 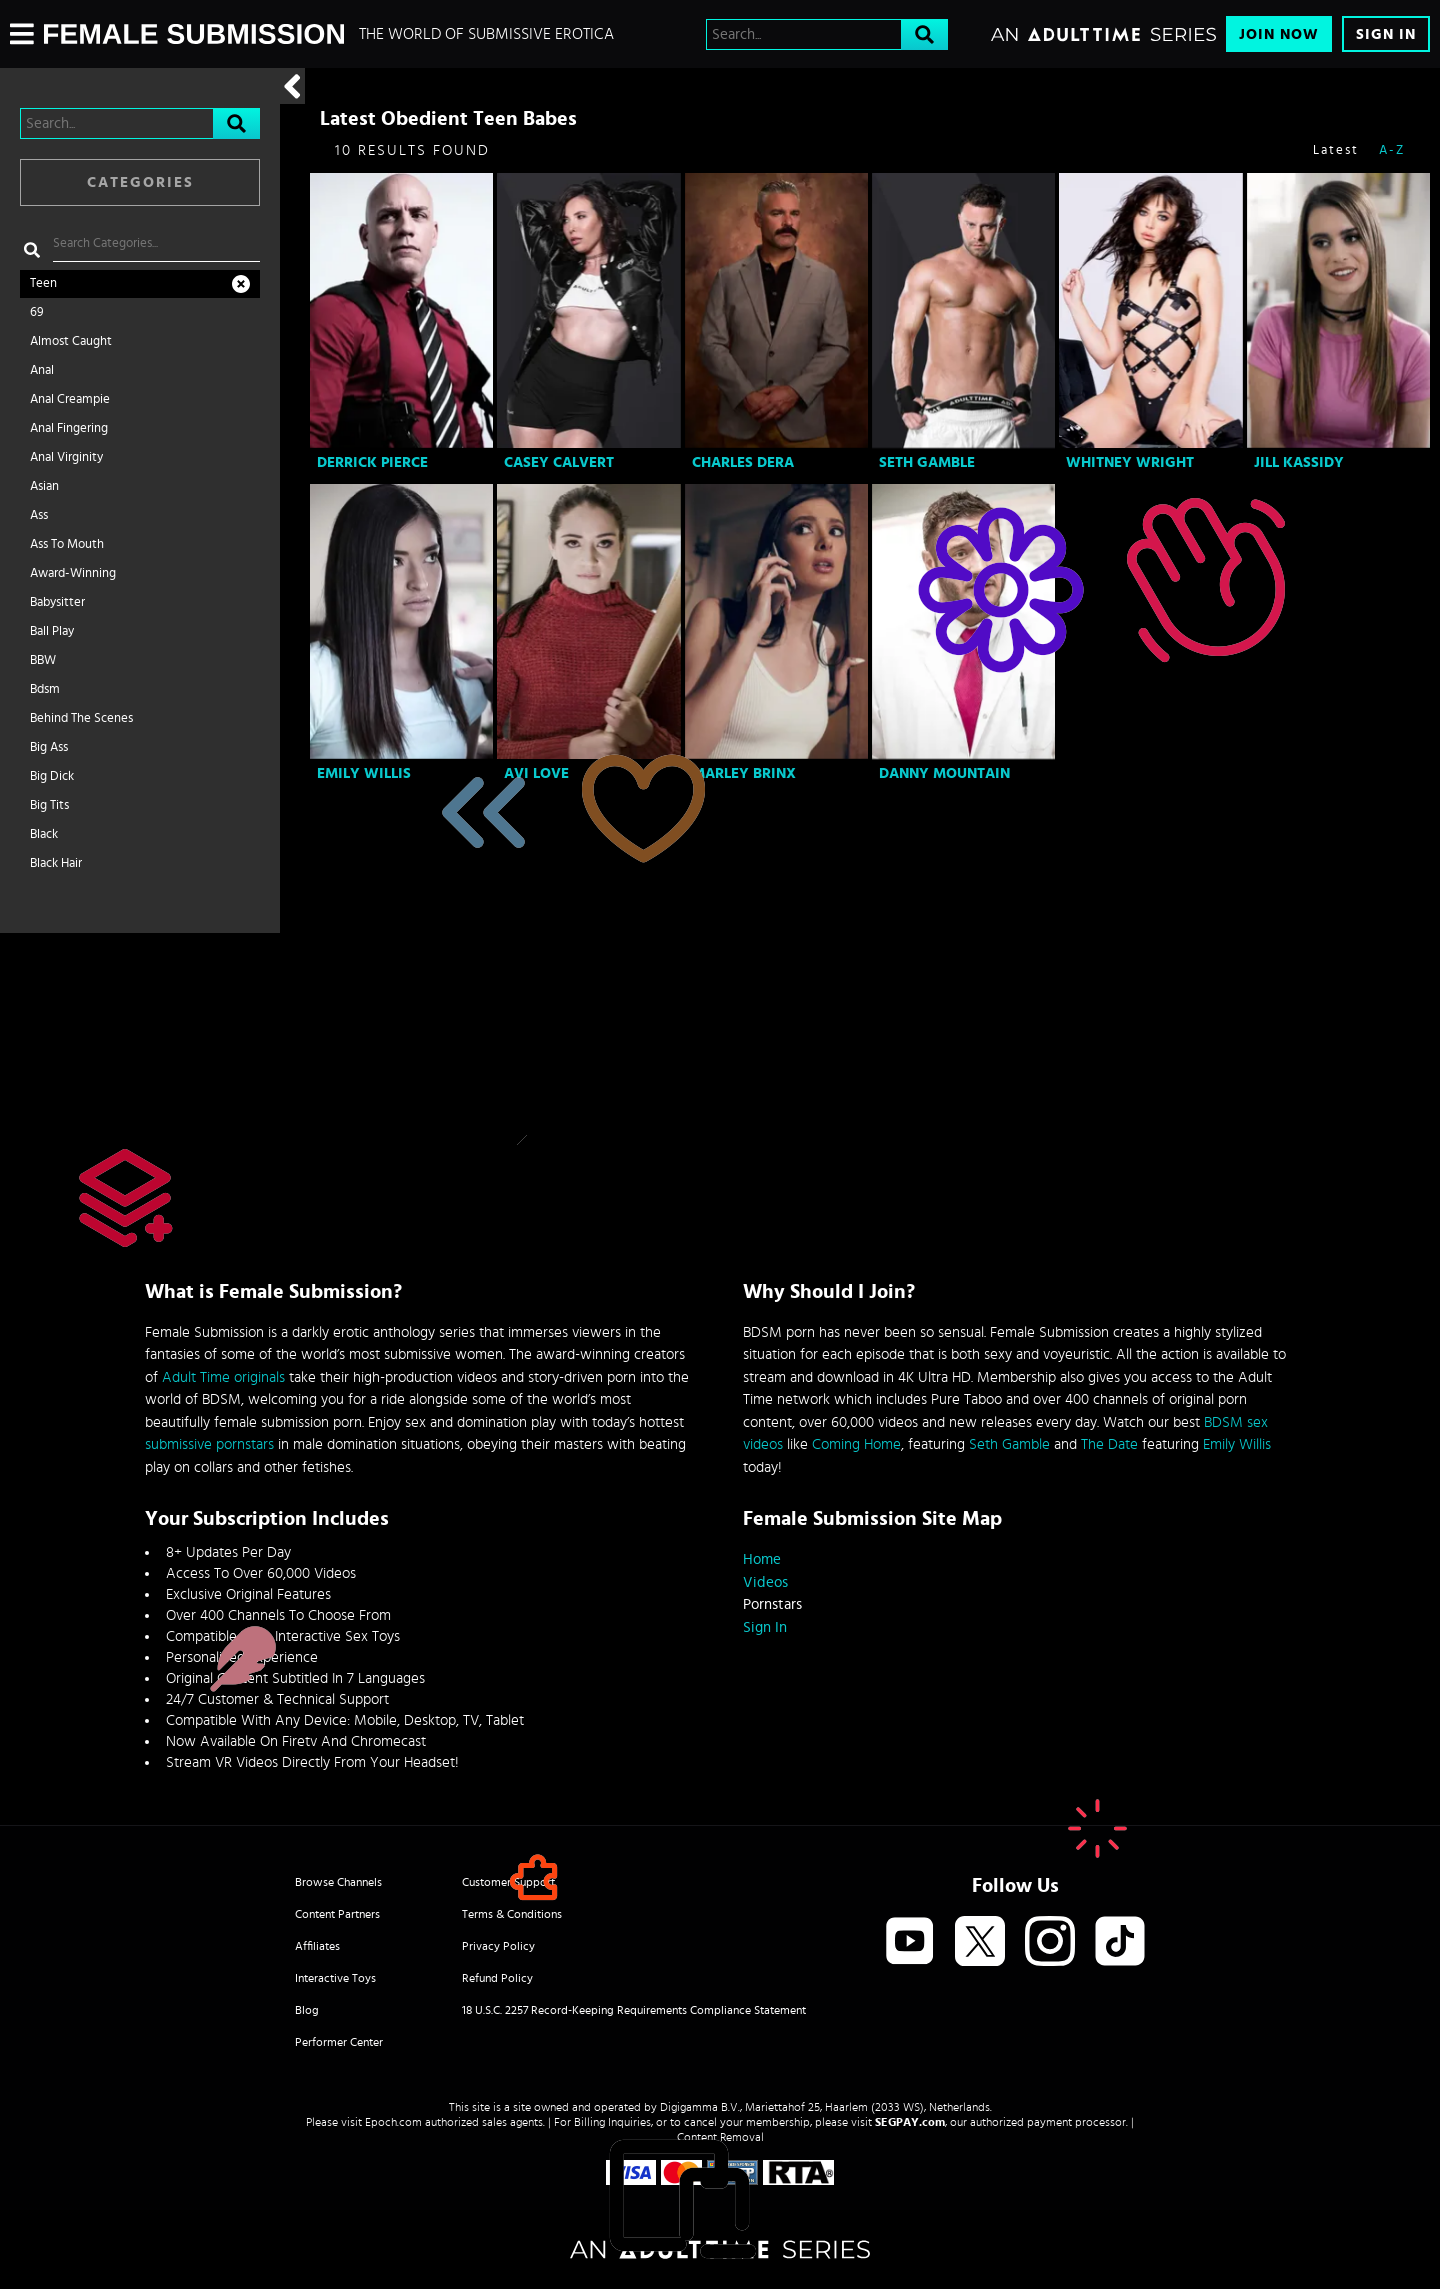 What do you see at coordinates (242, 1659) in the screenshot?
I see `compose a new message or post` at bounding box center [242, 1659].